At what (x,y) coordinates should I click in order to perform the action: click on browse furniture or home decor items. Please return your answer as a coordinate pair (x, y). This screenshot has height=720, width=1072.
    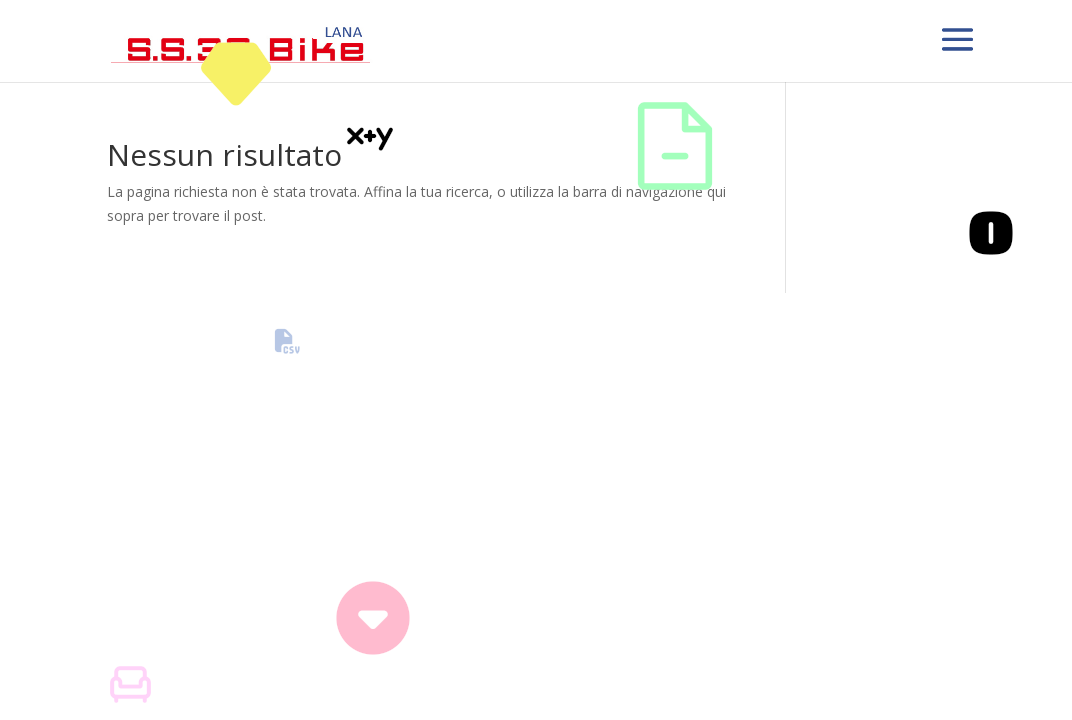
    Looking at the image, I should click on (130, 684).